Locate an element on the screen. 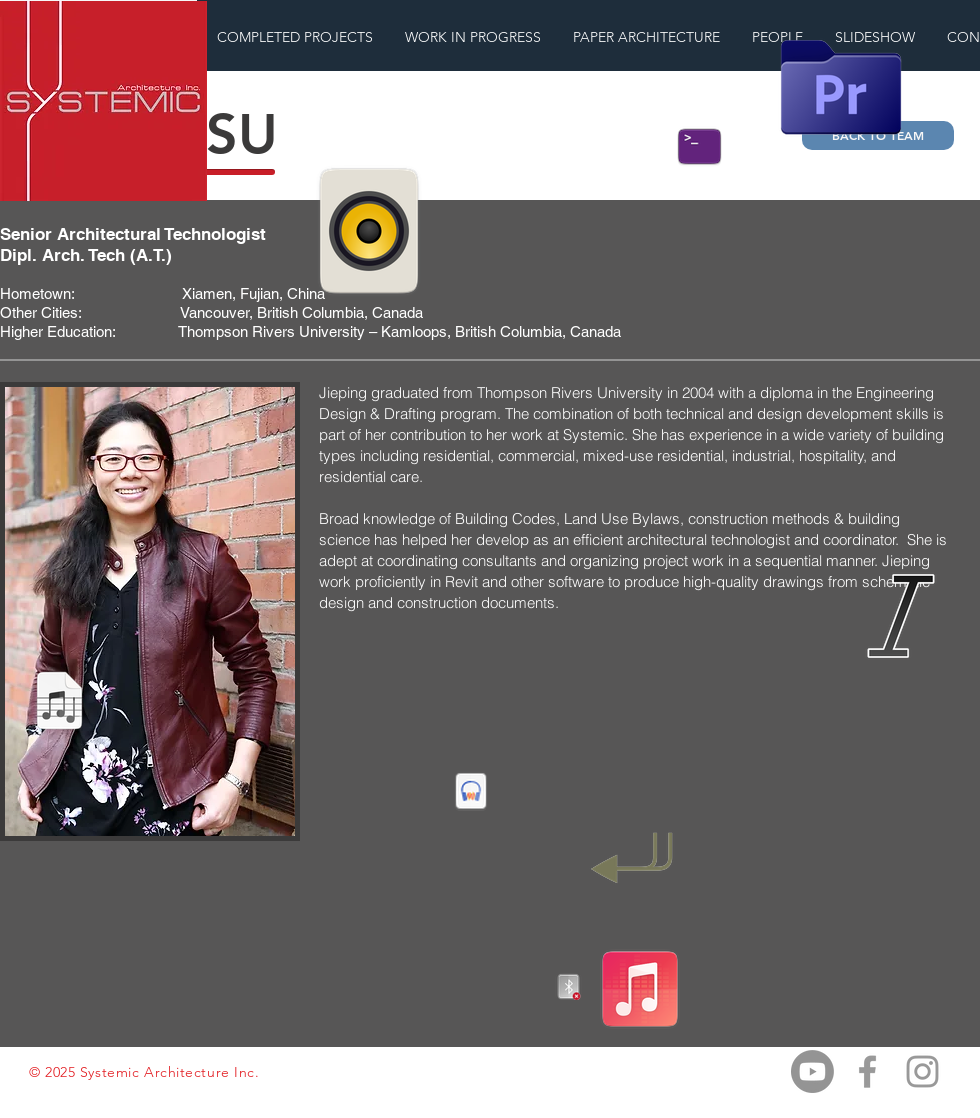 The height and width of the screenshot is (1118, 980). open the gnome music app is located at coordinates (640, 989).